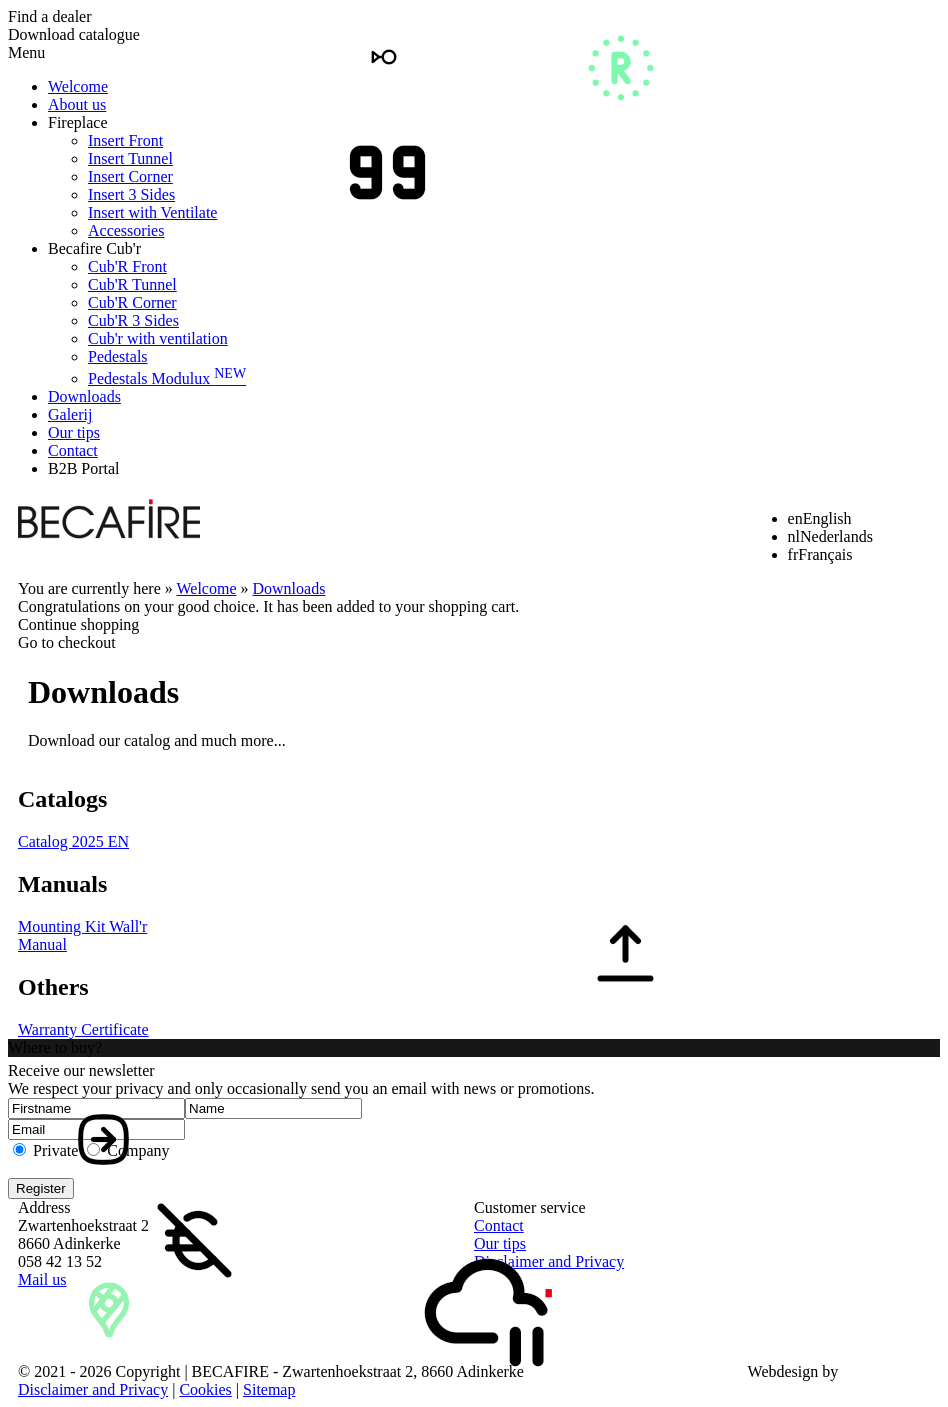 Image resolution: width=948 pixels, height=1407 pixels. Describe the element at coordinates (194, 1240) in the screenshot. I see `indicates euro payment is unavailable` at that location.